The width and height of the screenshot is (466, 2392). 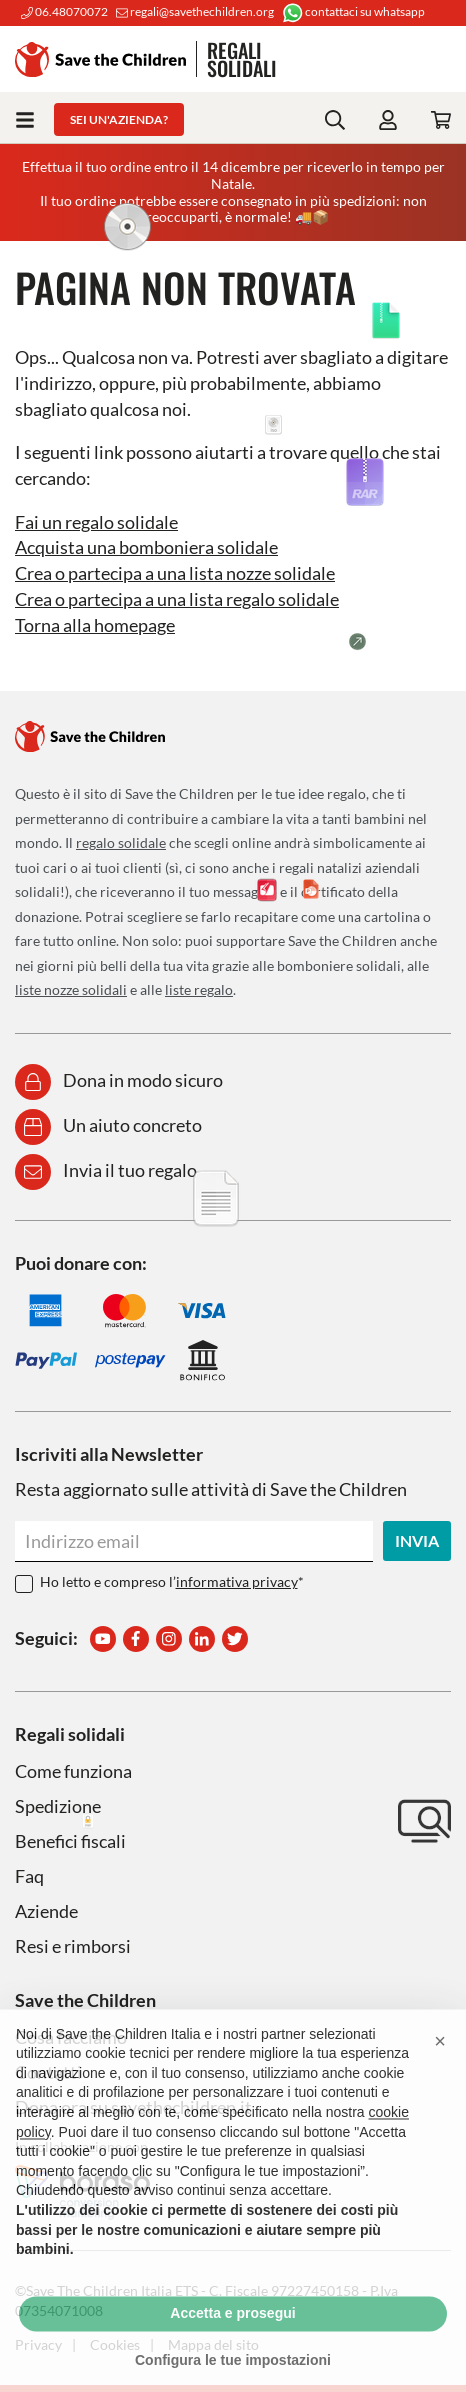 What do you see at coordinates (386, 321) in the screenshot?
I see `compressed archive file (.tar.xz format)` at bounding box center [386, 321].